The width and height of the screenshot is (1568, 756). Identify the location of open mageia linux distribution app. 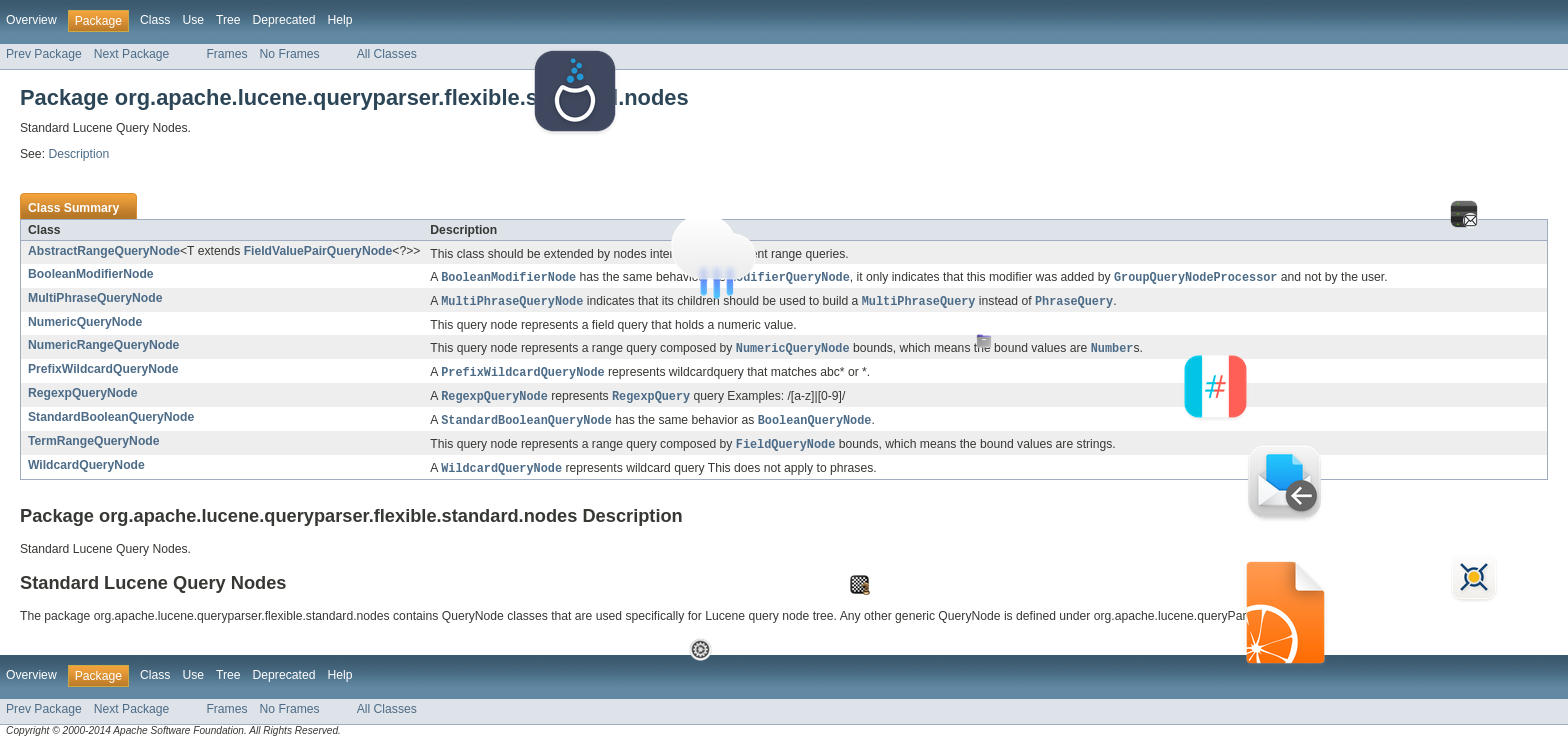
(575, 91).